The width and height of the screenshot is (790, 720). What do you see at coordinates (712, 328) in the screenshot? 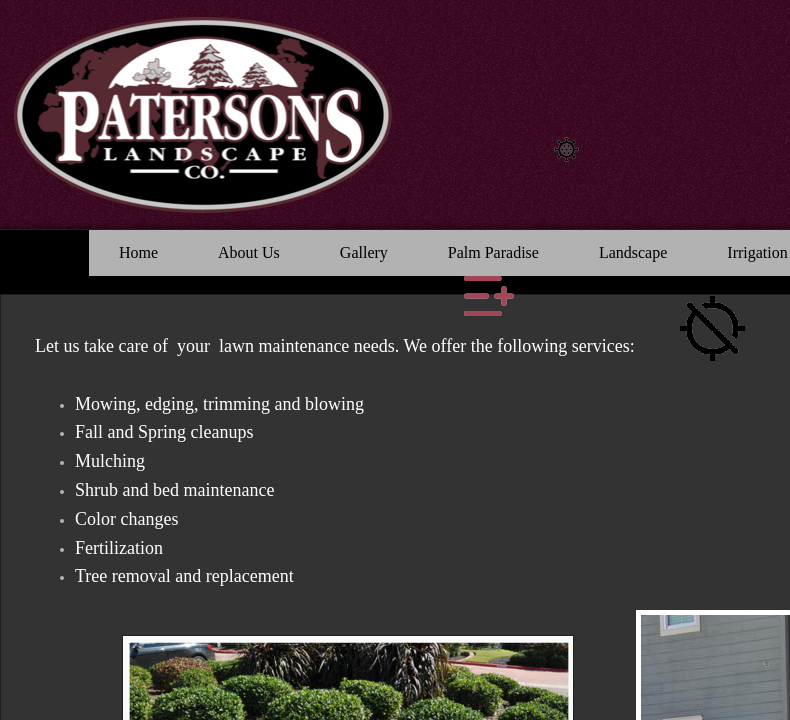
I see `location services are disabled` at bounding box center [712, 328].